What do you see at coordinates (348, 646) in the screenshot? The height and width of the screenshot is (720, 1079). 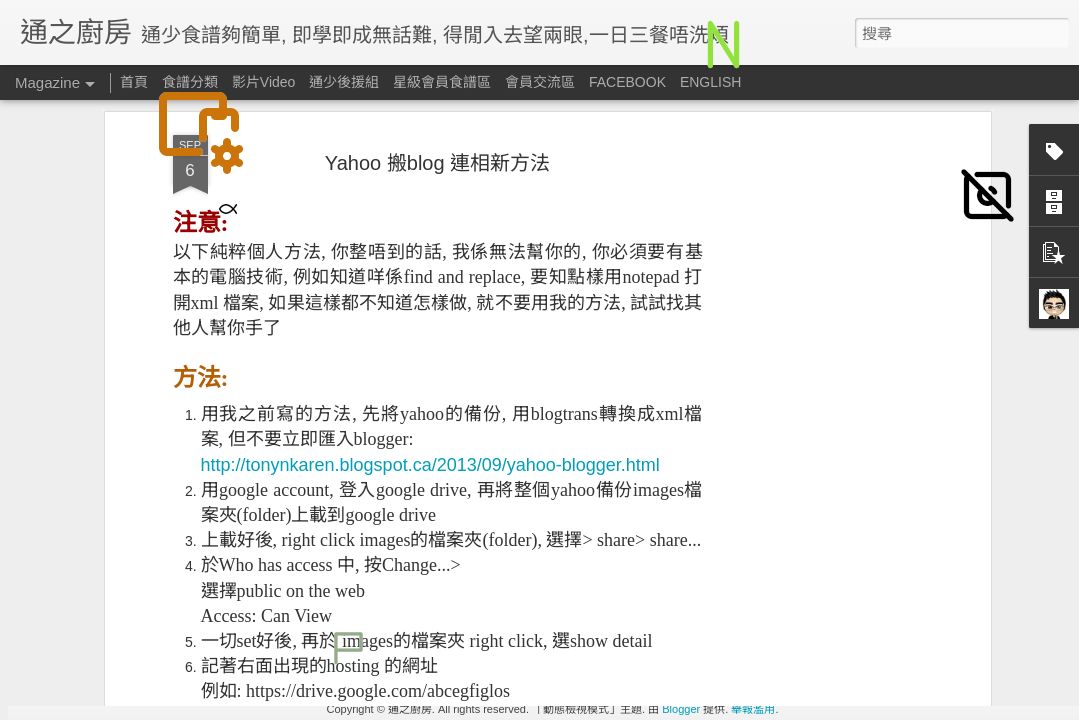 I see `flag an item for review` at bounding box center [348, 646].